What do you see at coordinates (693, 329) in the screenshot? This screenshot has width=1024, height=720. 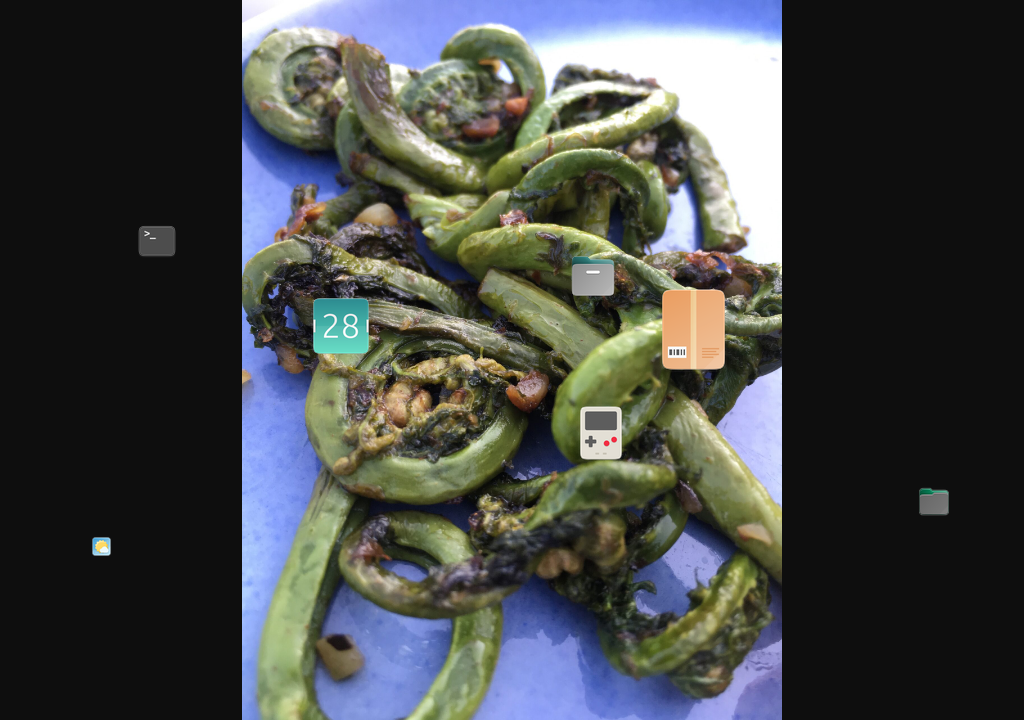 I see `compressed or archived file type` at bounding box center [693, 329].